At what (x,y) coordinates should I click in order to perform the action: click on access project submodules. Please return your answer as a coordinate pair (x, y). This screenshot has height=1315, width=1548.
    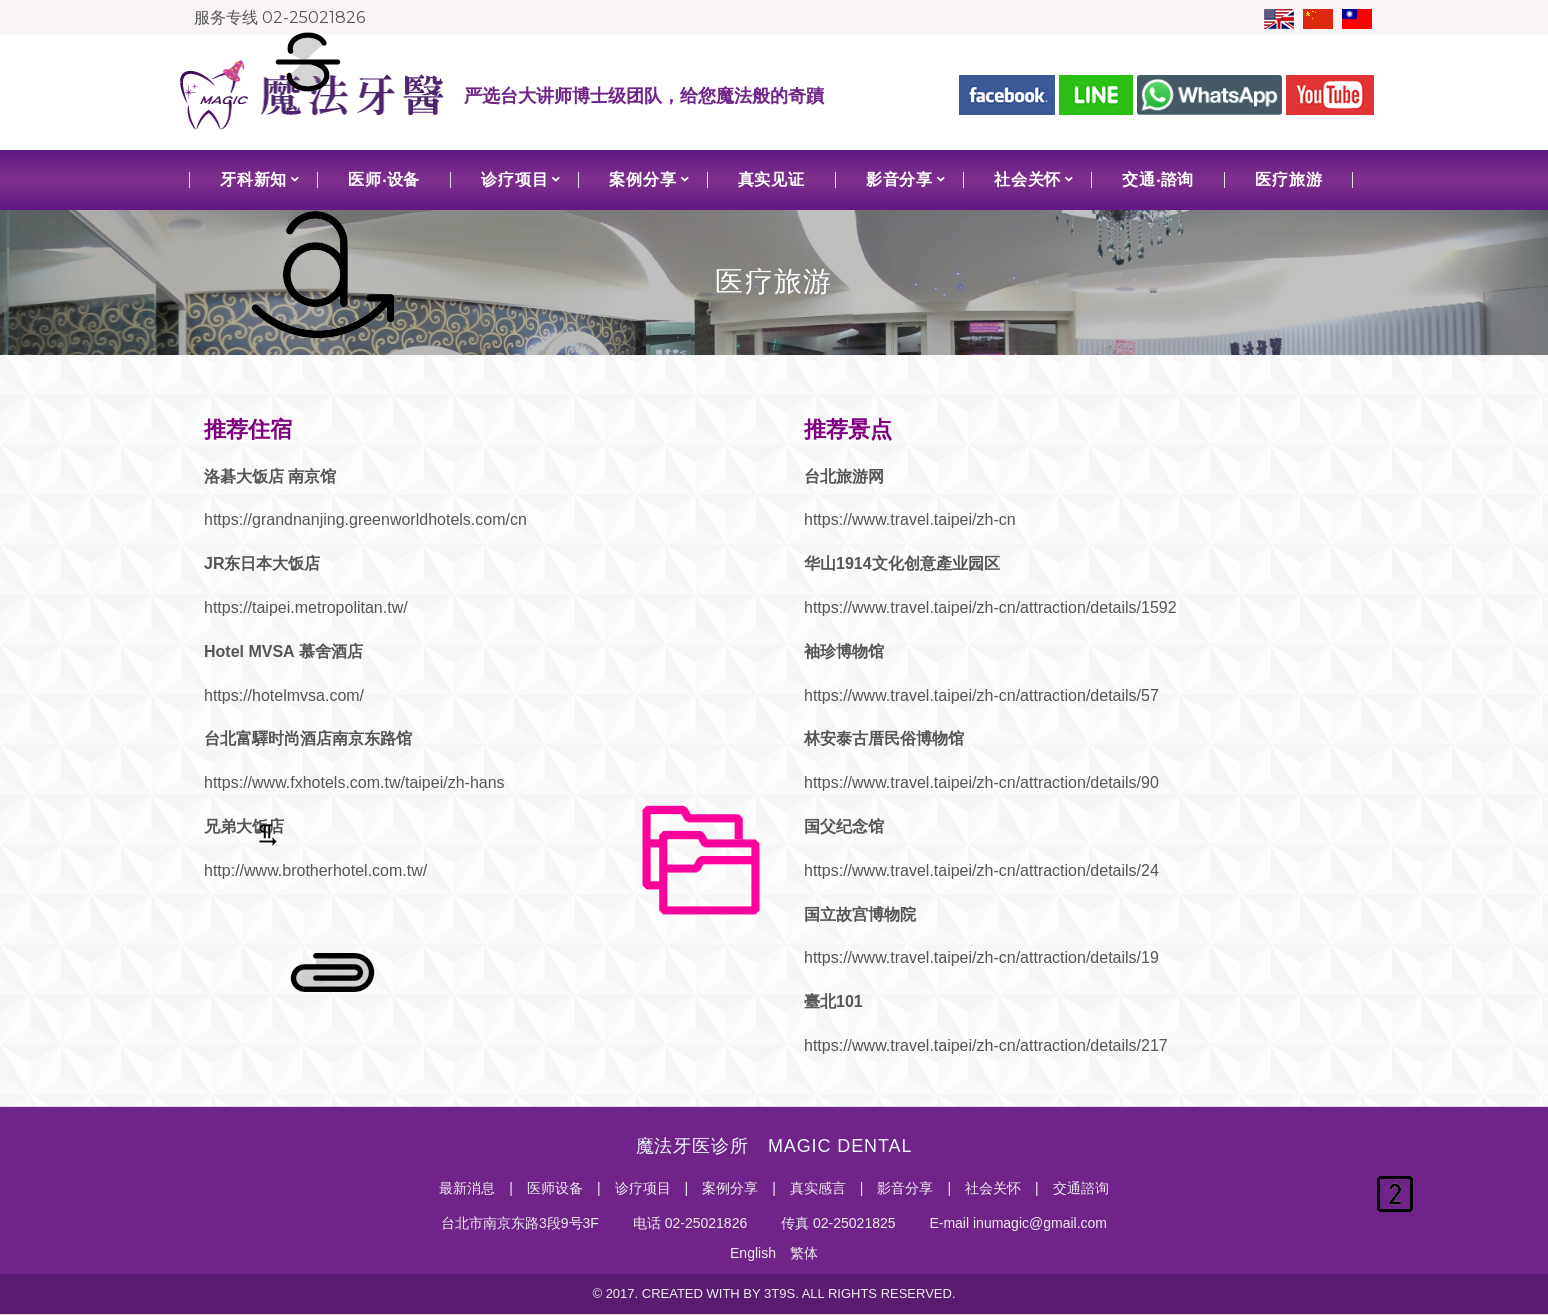
    Looking at the image, I should click on (701, 856).